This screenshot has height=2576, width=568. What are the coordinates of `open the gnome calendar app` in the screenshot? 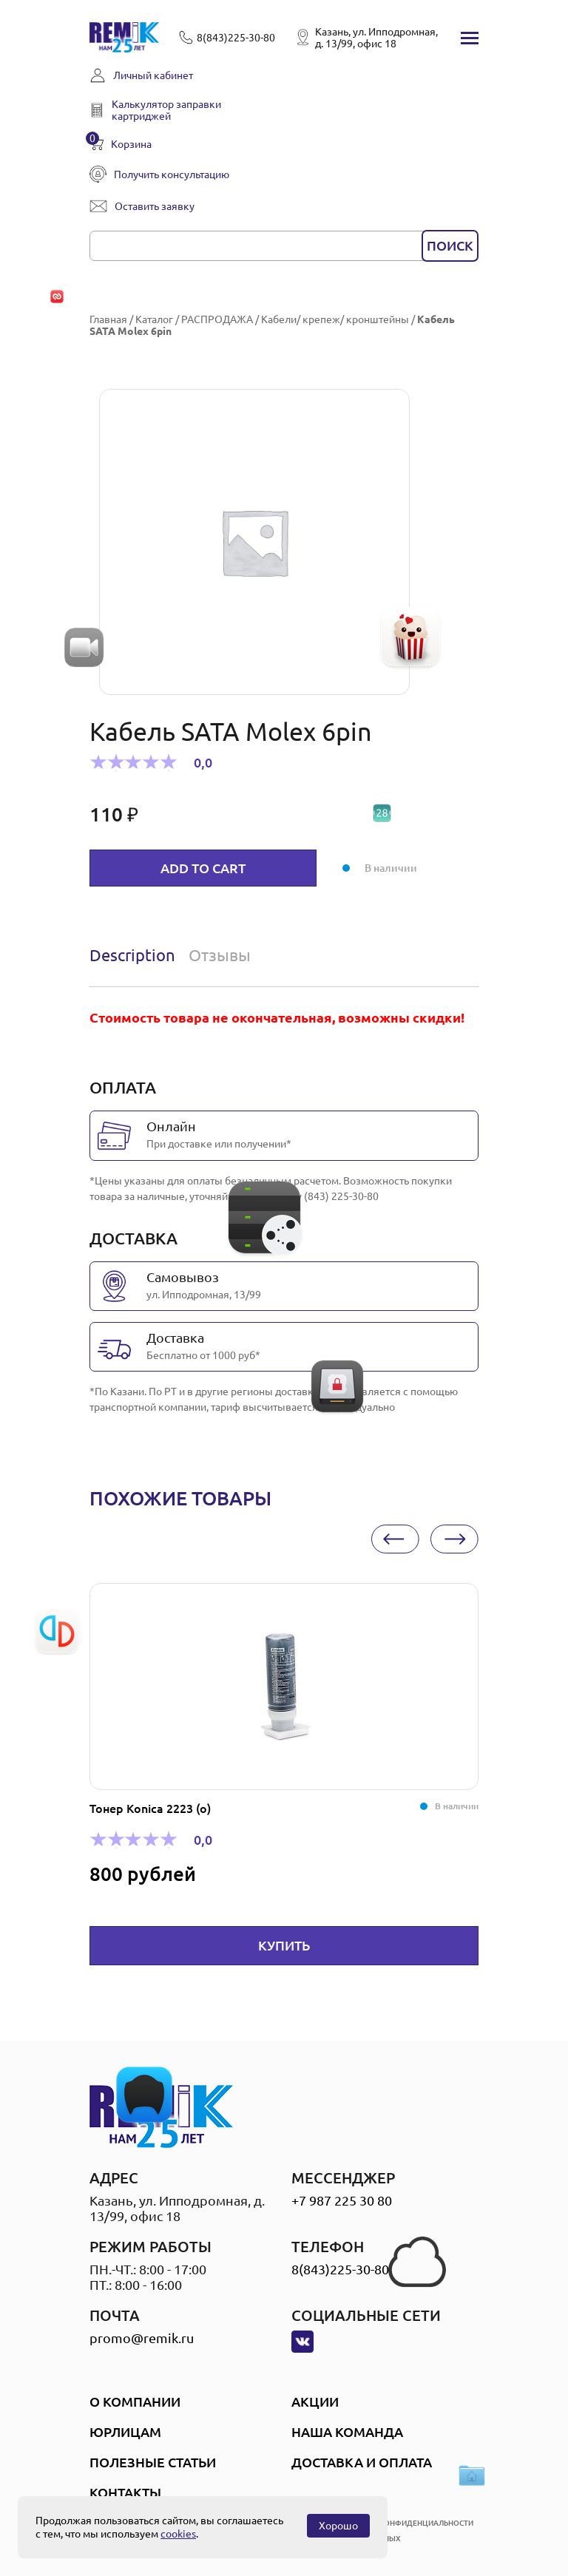 It's located at (382, 813).